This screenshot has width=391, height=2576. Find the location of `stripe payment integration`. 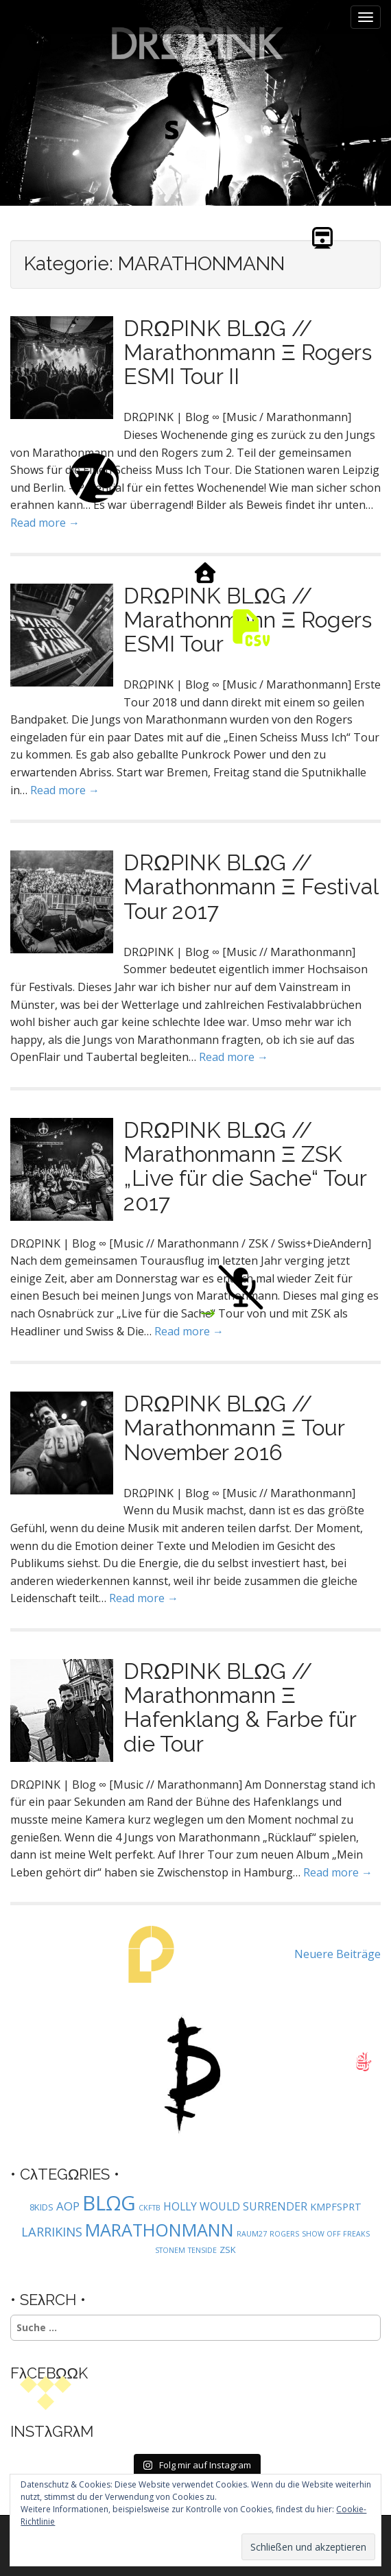

stripe payment integration is located at coordinates (171, 130).